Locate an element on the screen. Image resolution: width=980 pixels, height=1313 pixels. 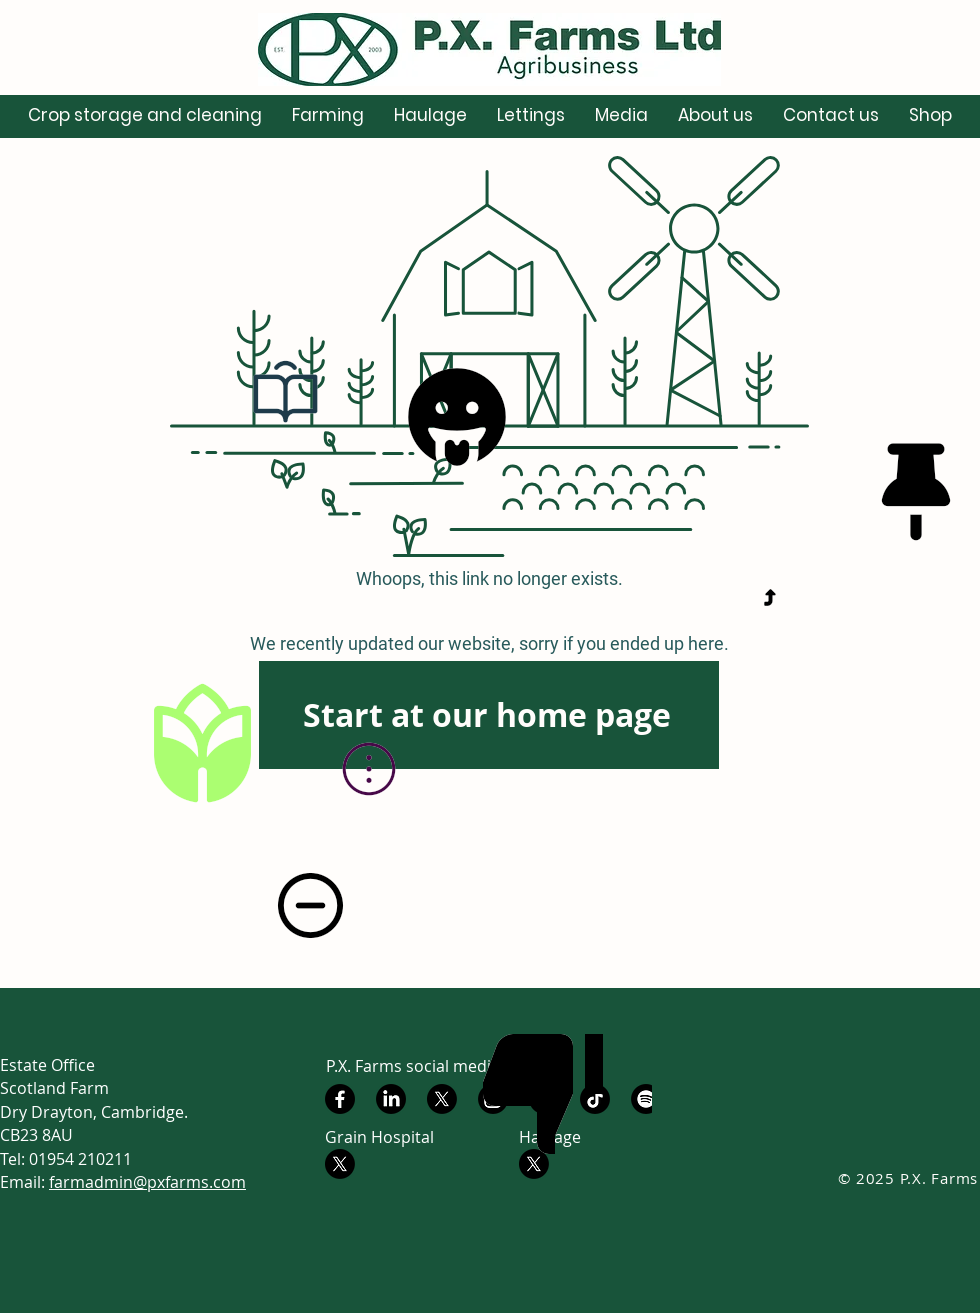
remove an item from a list is located at coordinates (310, 905).